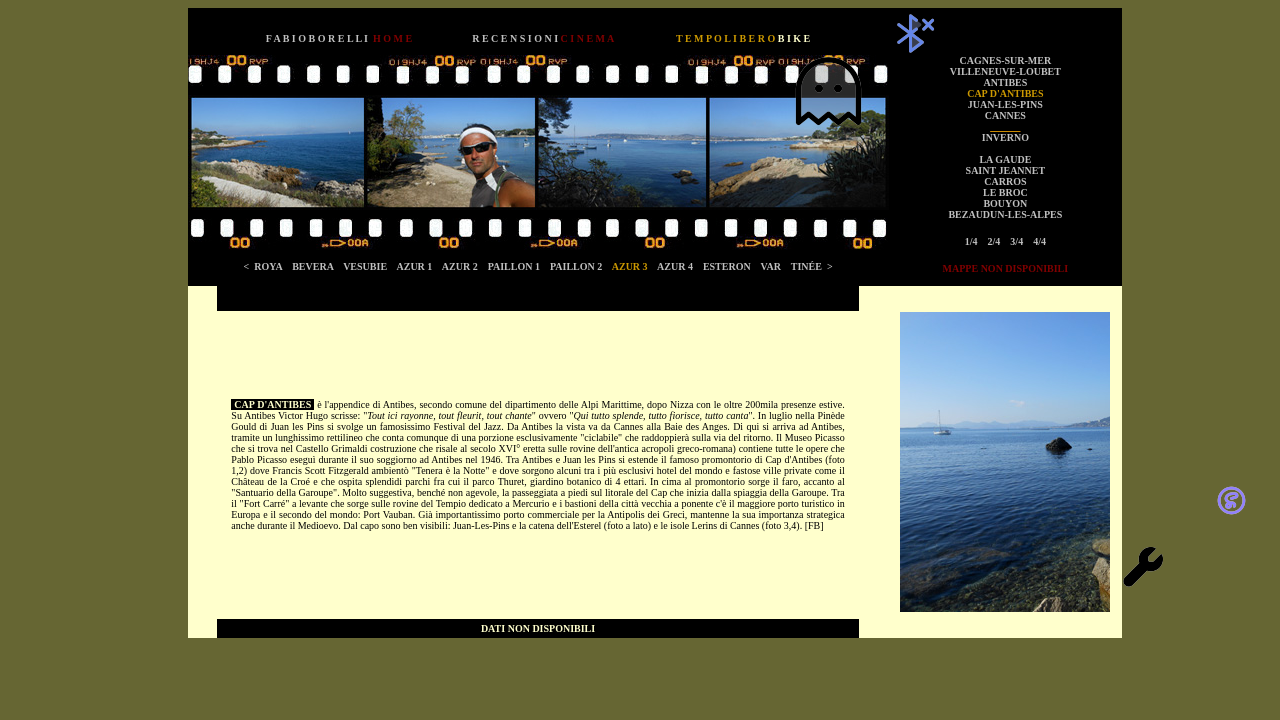 The image size is (1280, 720). Describe the element at coordinates (828, 92) in the screenshot. I see `toggle ghost mode or invisible status` at that location.